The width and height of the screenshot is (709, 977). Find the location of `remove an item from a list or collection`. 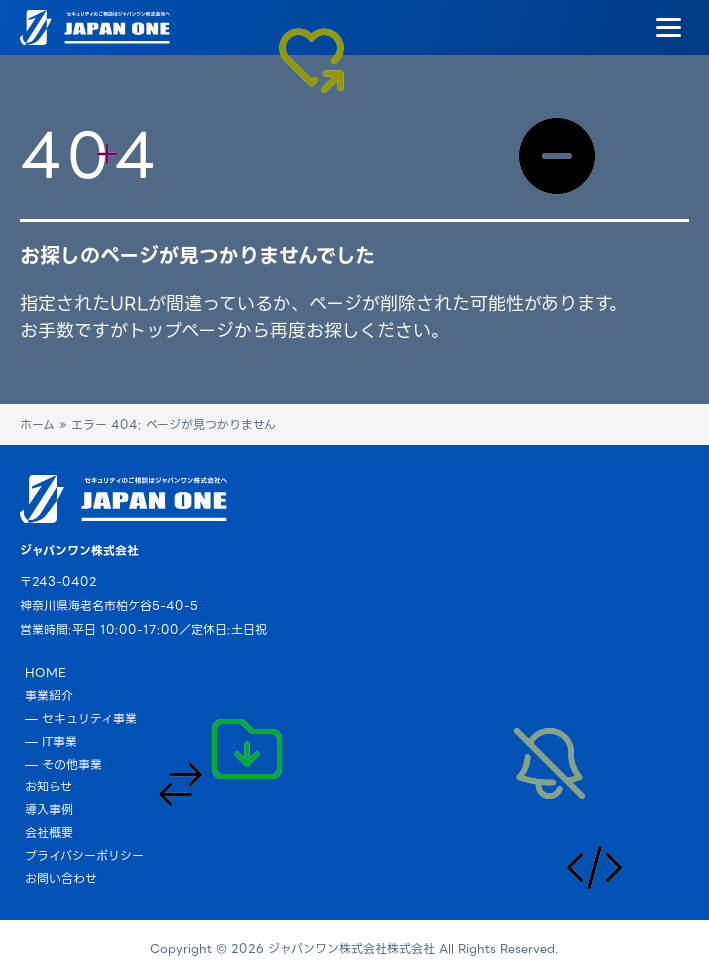

remove an item from a list or collection is located at coordinates (557, 156).